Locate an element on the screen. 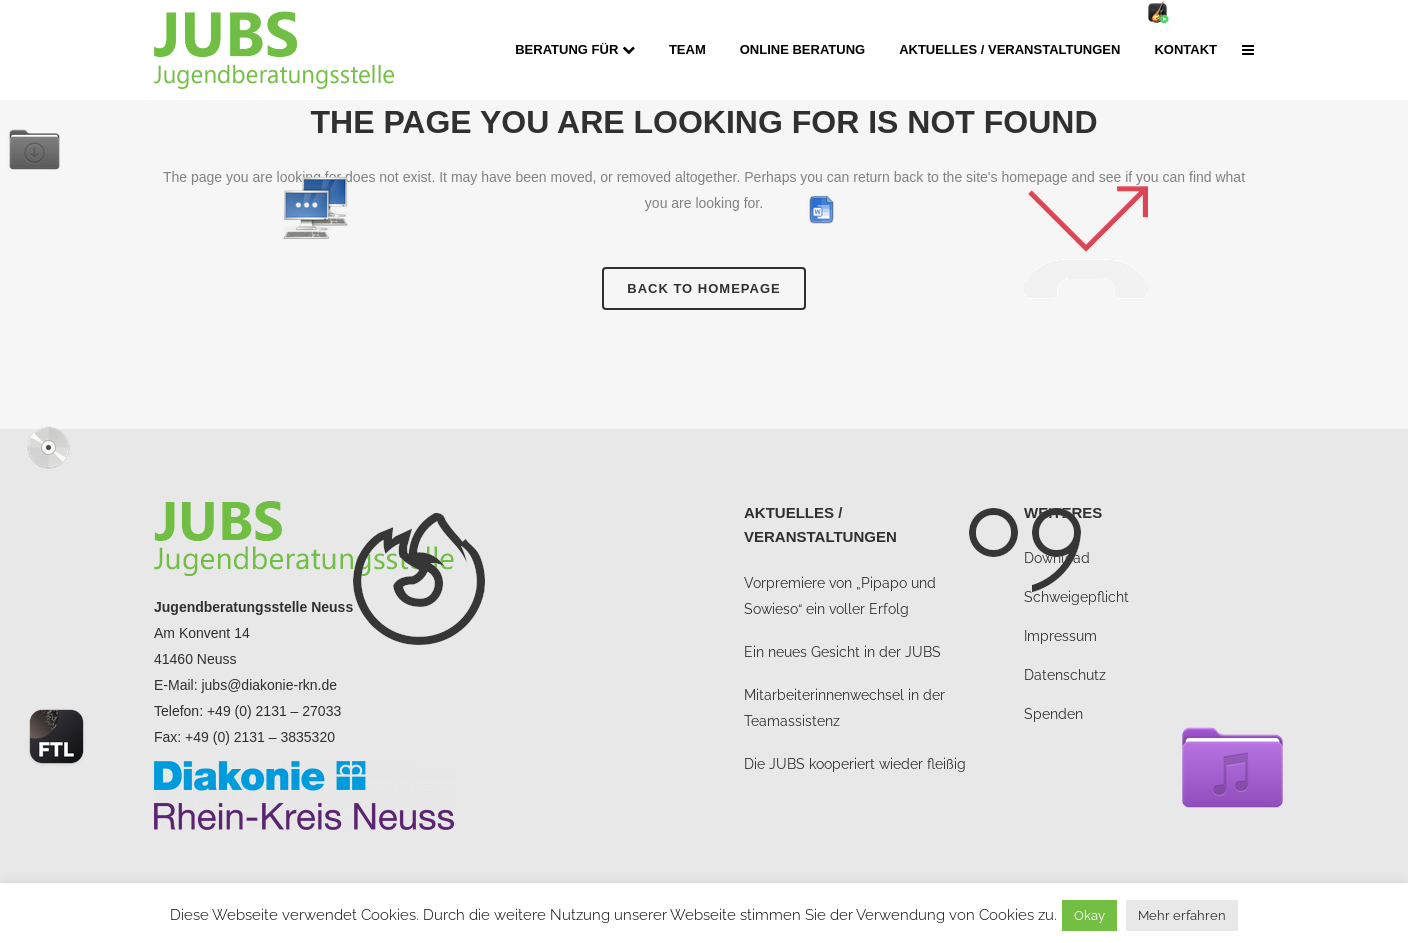 The image size is (1408, 943). open firefox browser is located at coordinates (419, 579).